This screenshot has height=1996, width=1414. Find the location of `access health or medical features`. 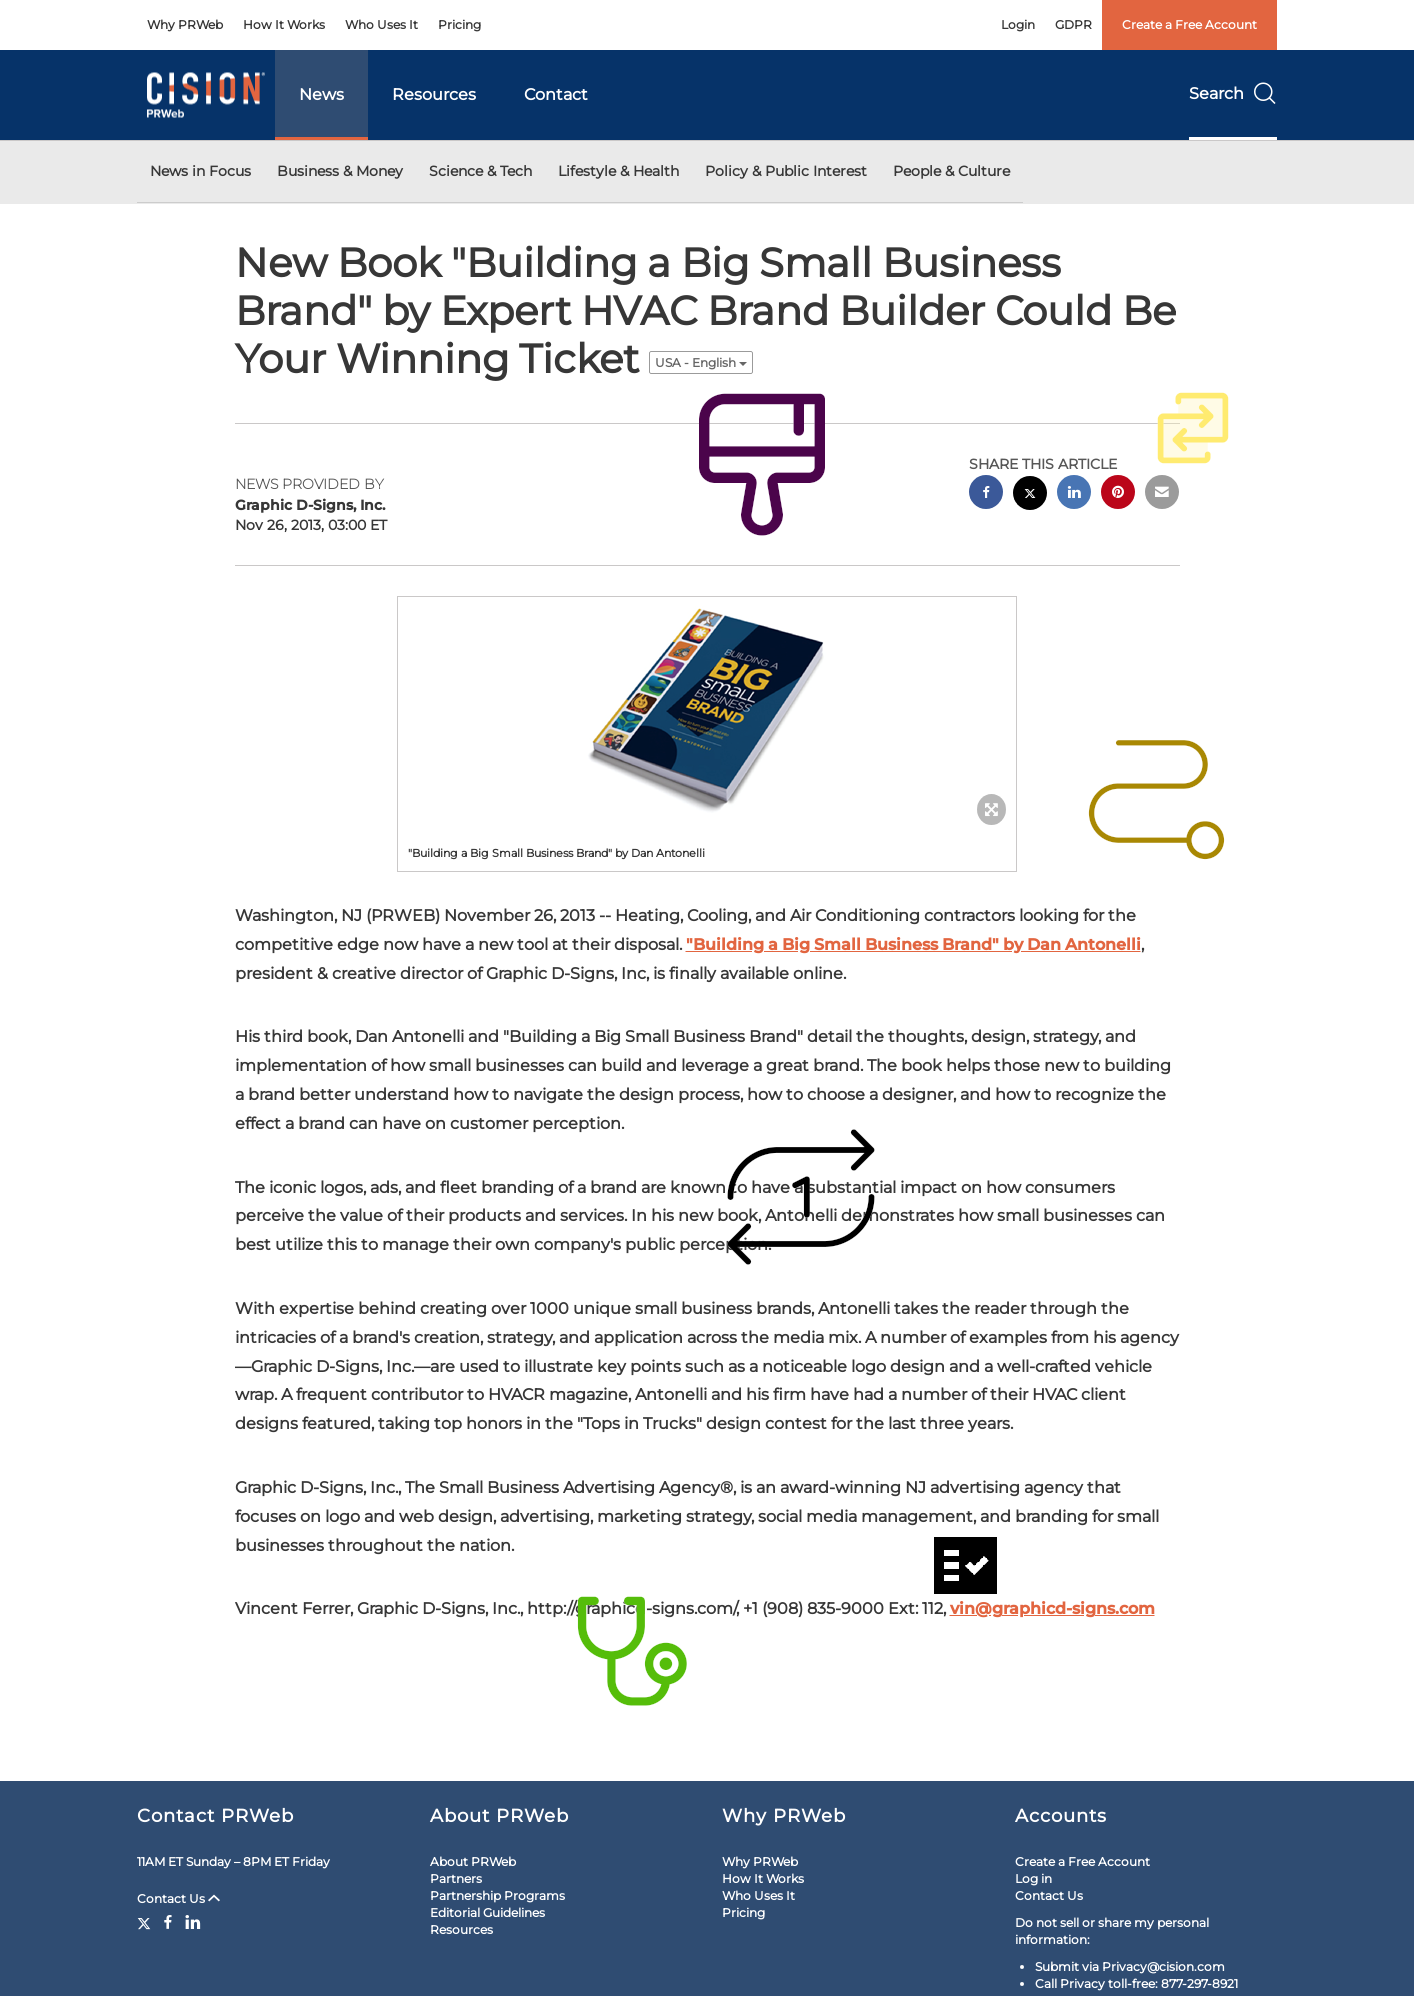

access health or medical features is located at coordinates (624, 1647).